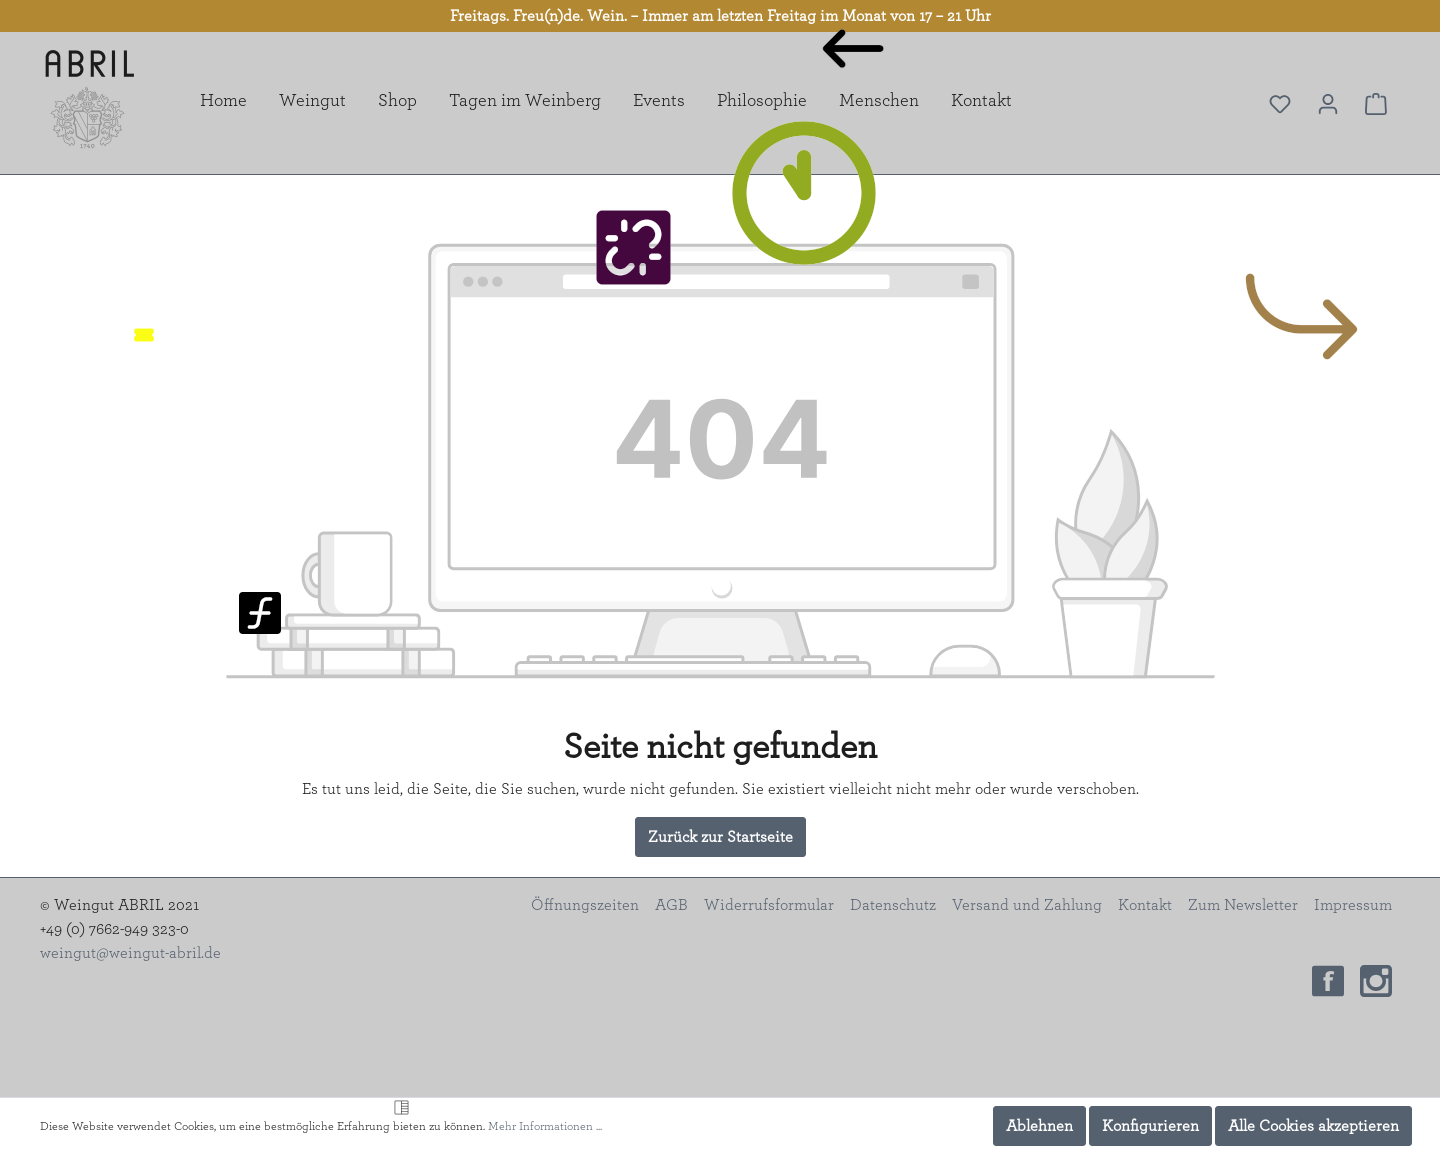 Image resolution: width=1440 pixels, height=1154 pixels. Describe the element at coordinates (260, 613) in the screenshot. I see `access or create a function in code editor` at that location.